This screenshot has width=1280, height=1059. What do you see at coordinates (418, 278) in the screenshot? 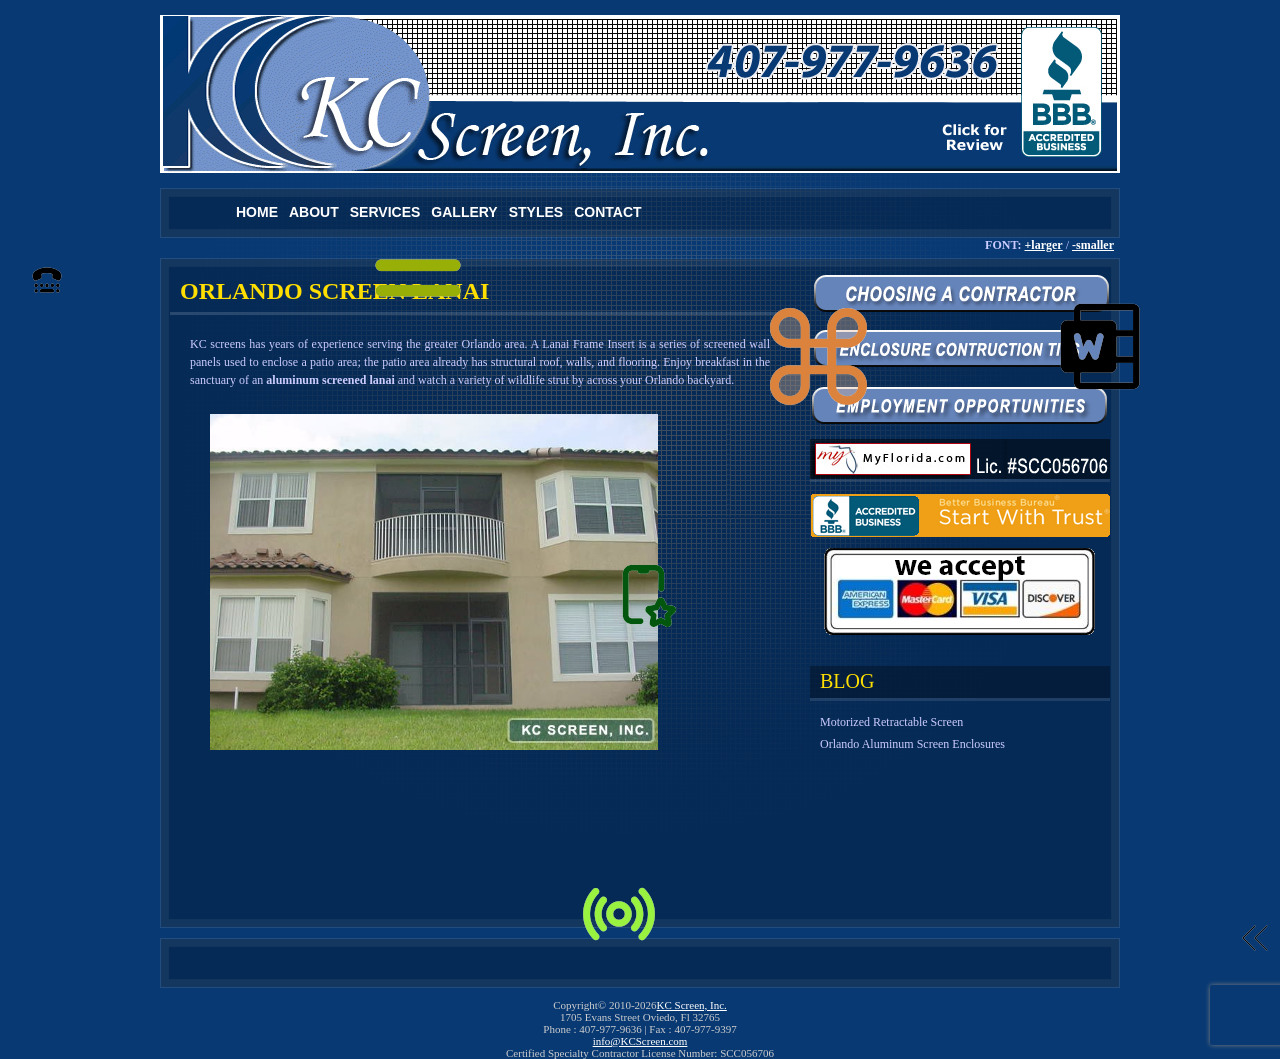
I see `reorder or rearrange items in a list` at bounding box center [418, 278].